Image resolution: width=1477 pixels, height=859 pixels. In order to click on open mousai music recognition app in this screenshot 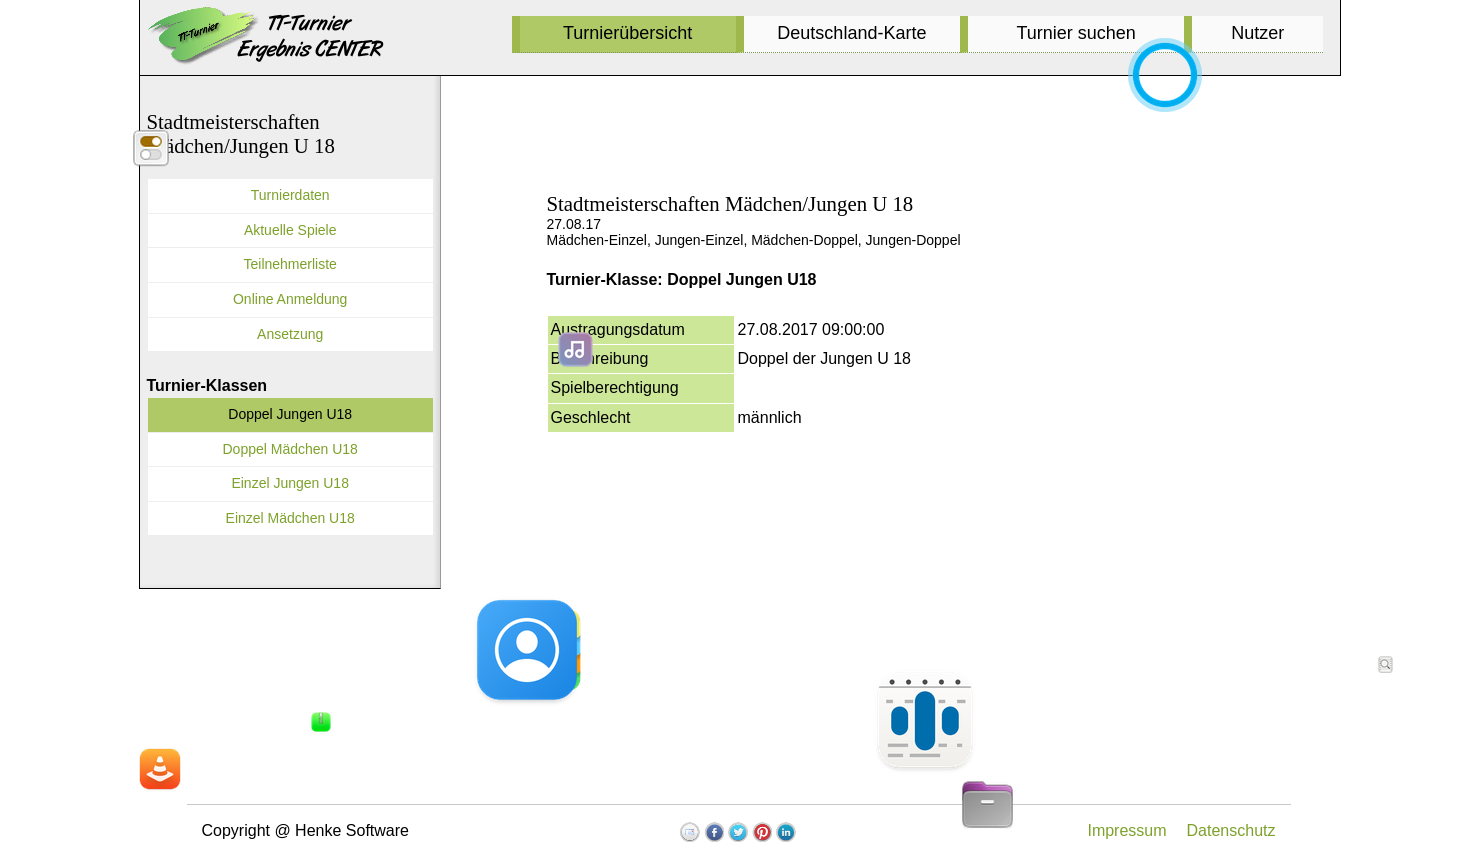, I will do `click(575, 349)`.